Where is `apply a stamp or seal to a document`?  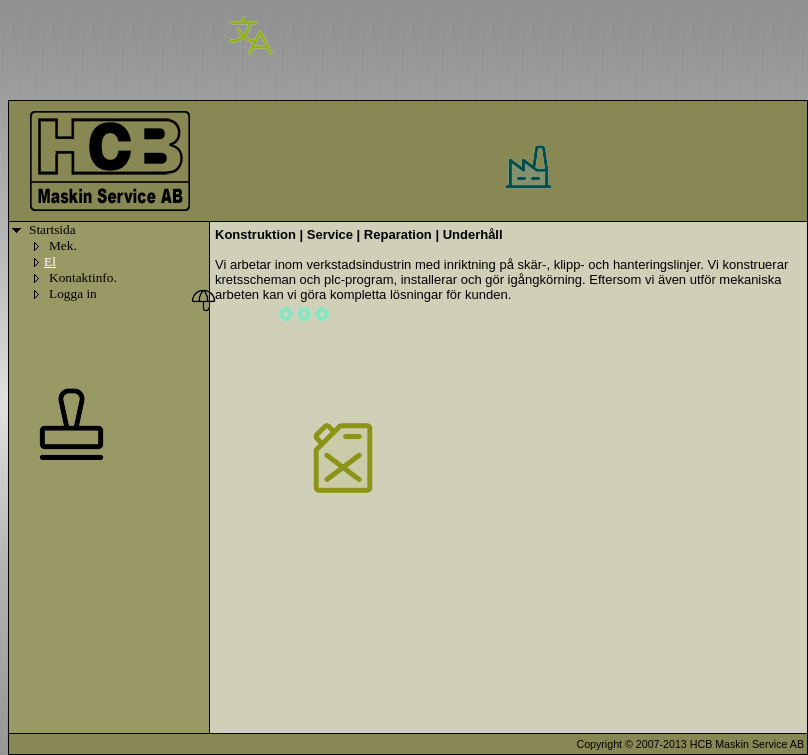
apply a stamp or seal to a document is located at coordinates (71, 425).